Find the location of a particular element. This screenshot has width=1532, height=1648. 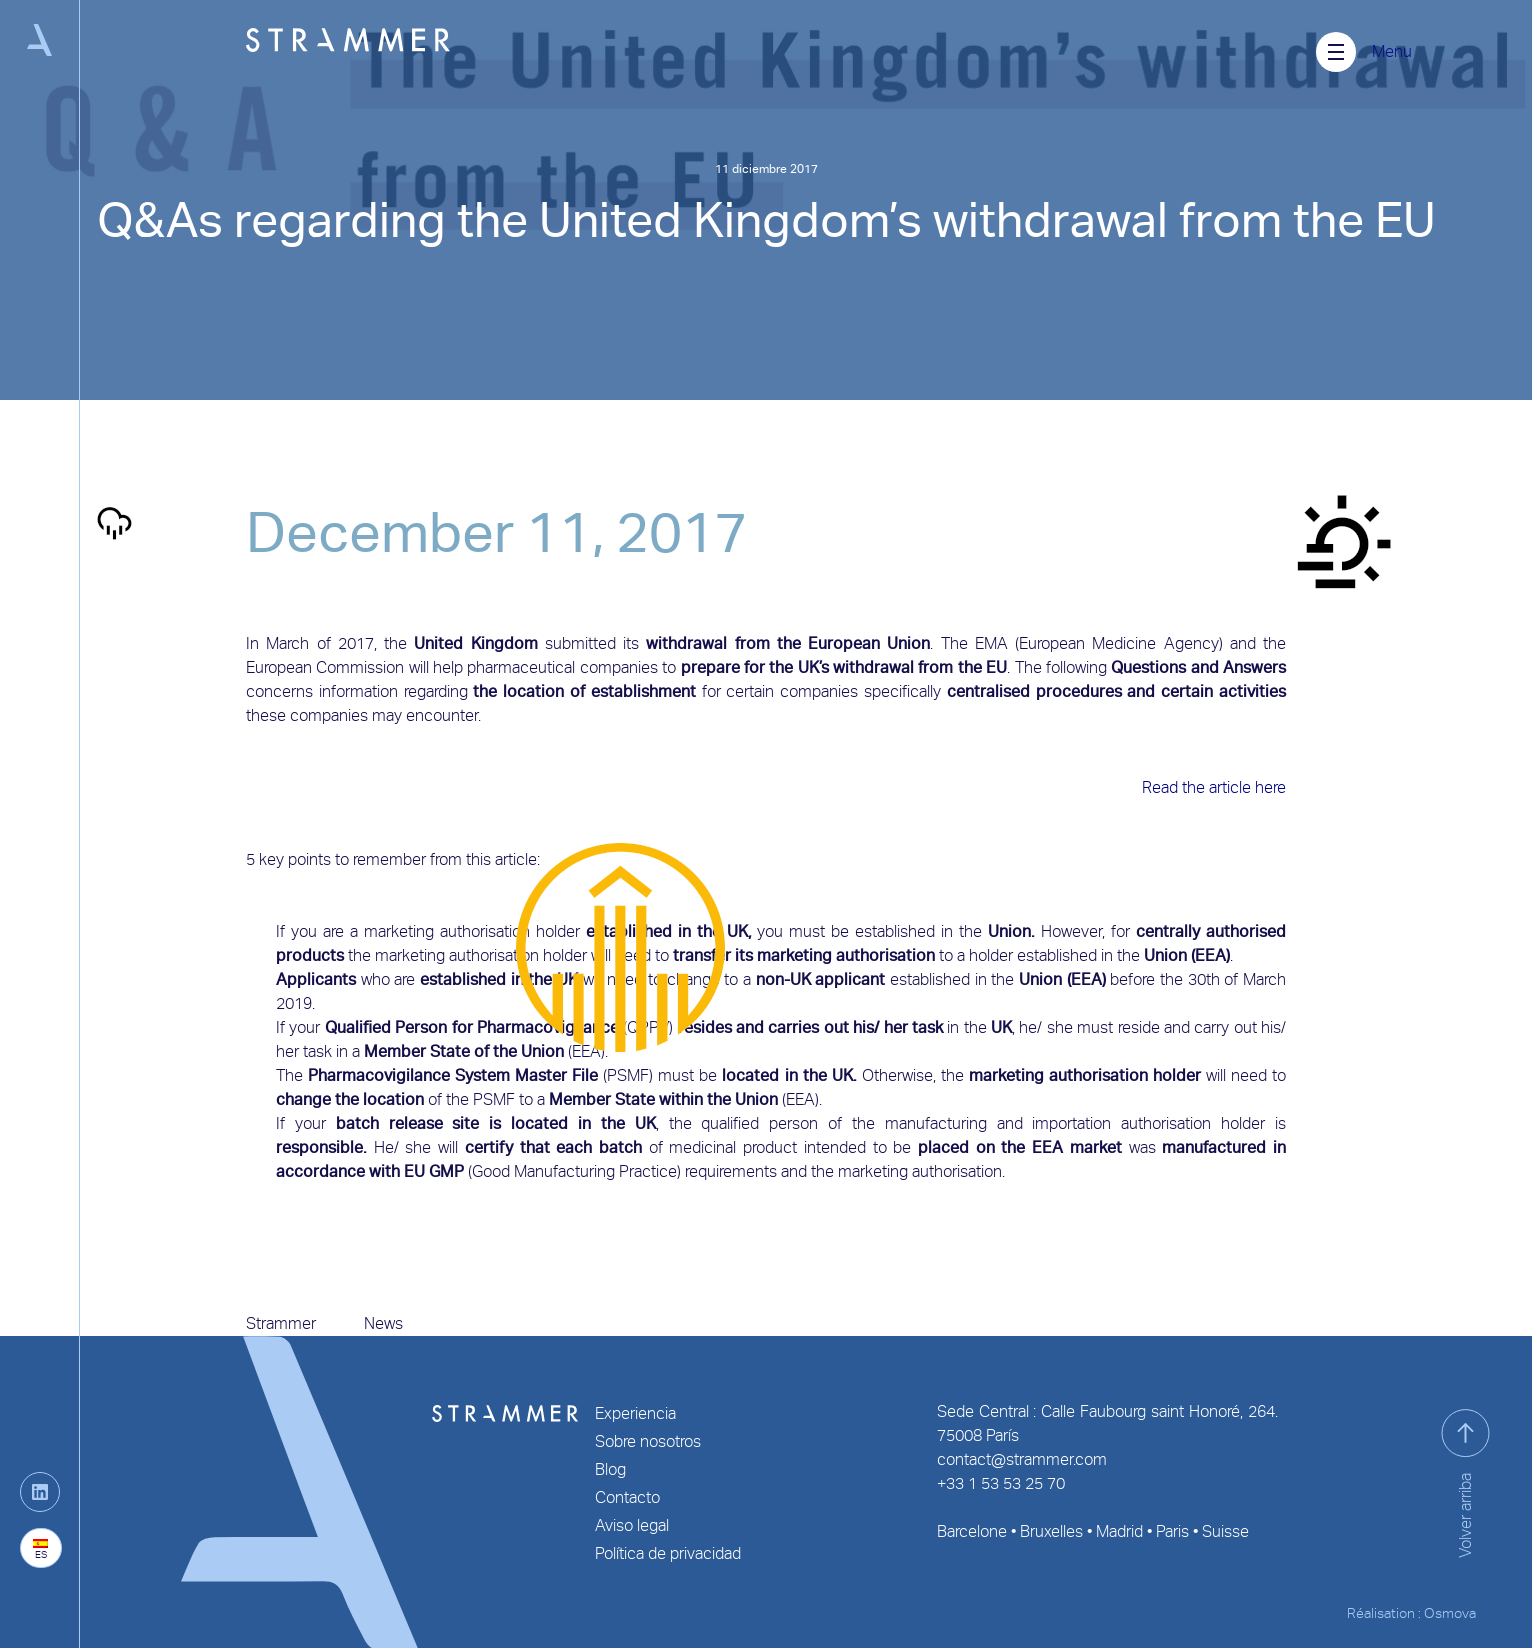

indicates foggy or hazy weather conditions is located at coordinates (1342, 544).